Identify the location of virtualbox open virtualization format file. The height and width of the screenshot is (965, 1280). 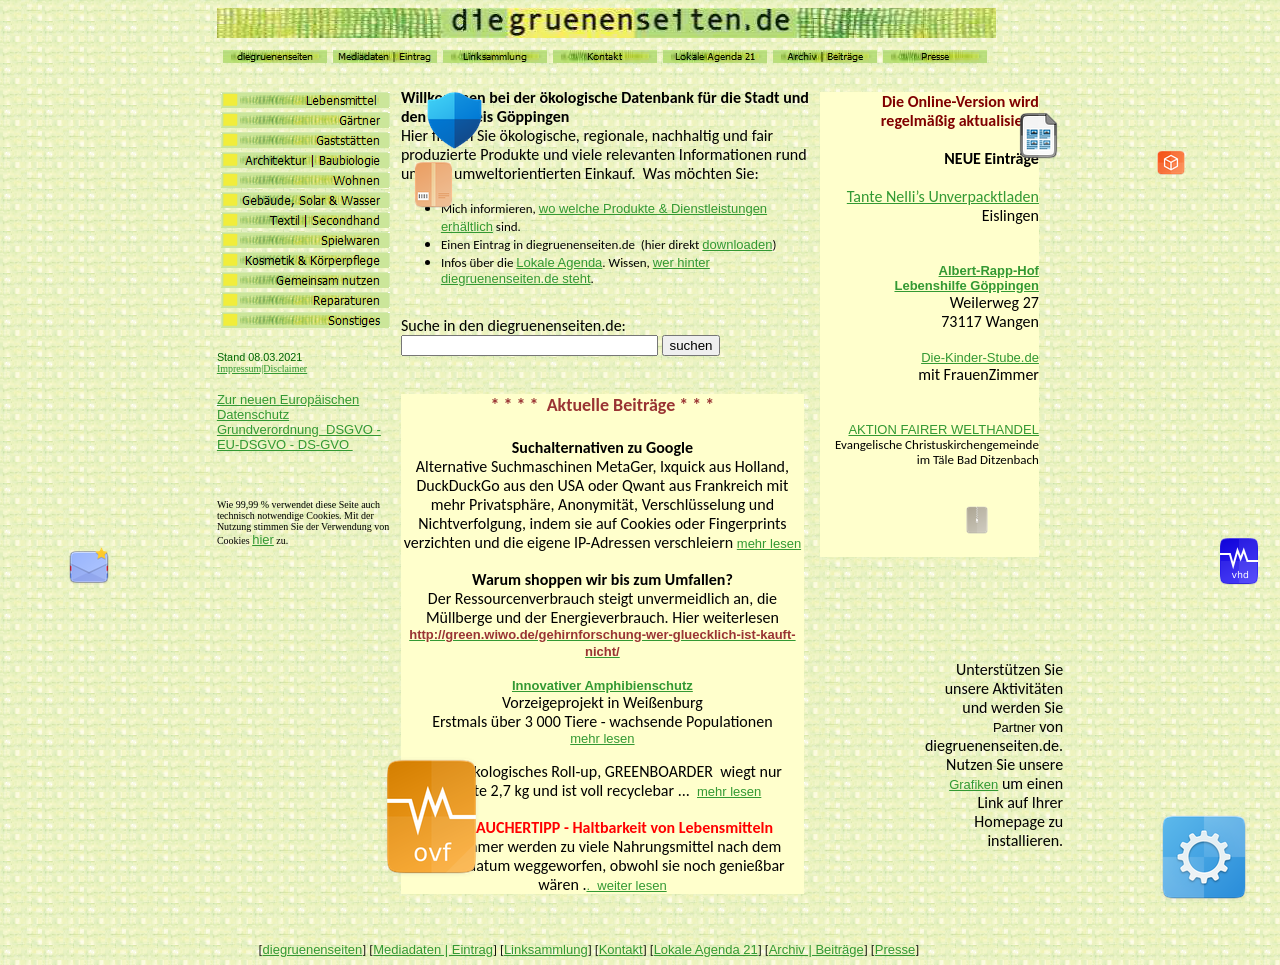
(431, 816).